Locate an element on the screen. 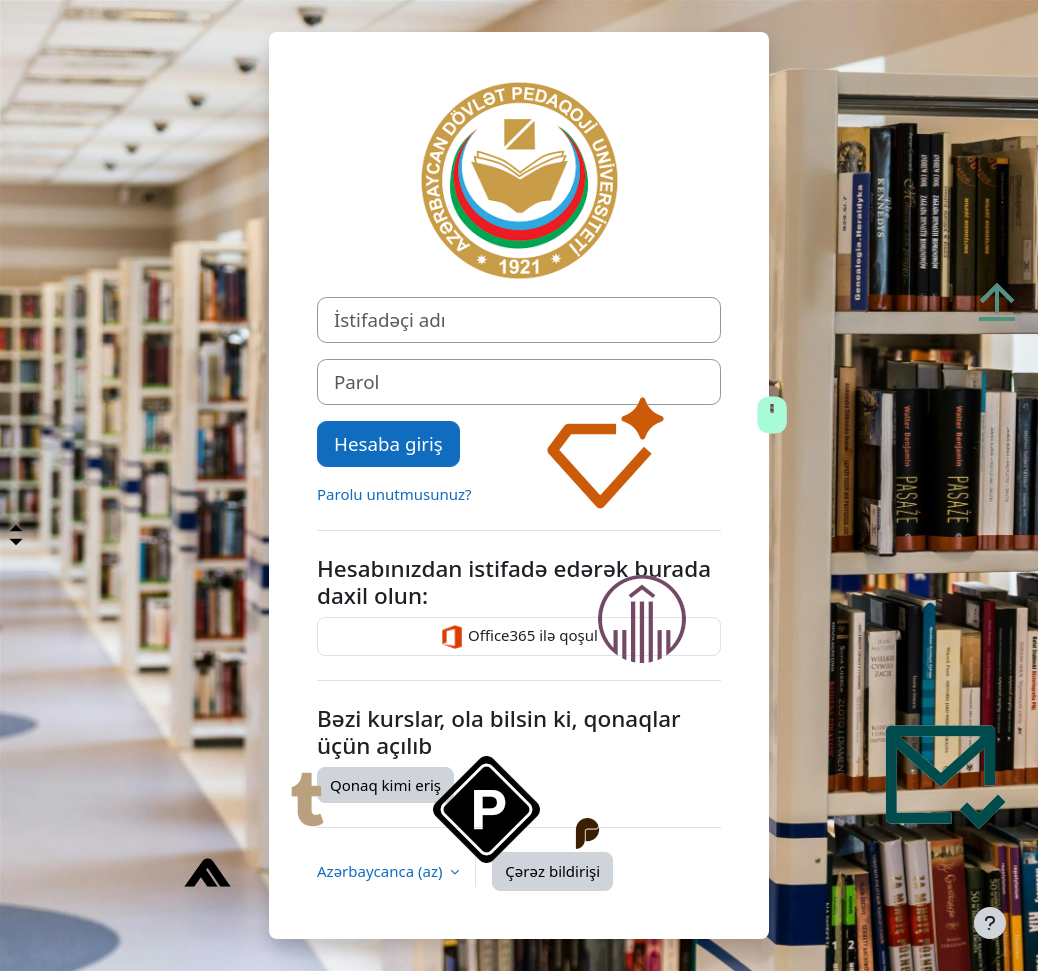  indicates mouse or cursor device settings is located at coordinates (772, 415).